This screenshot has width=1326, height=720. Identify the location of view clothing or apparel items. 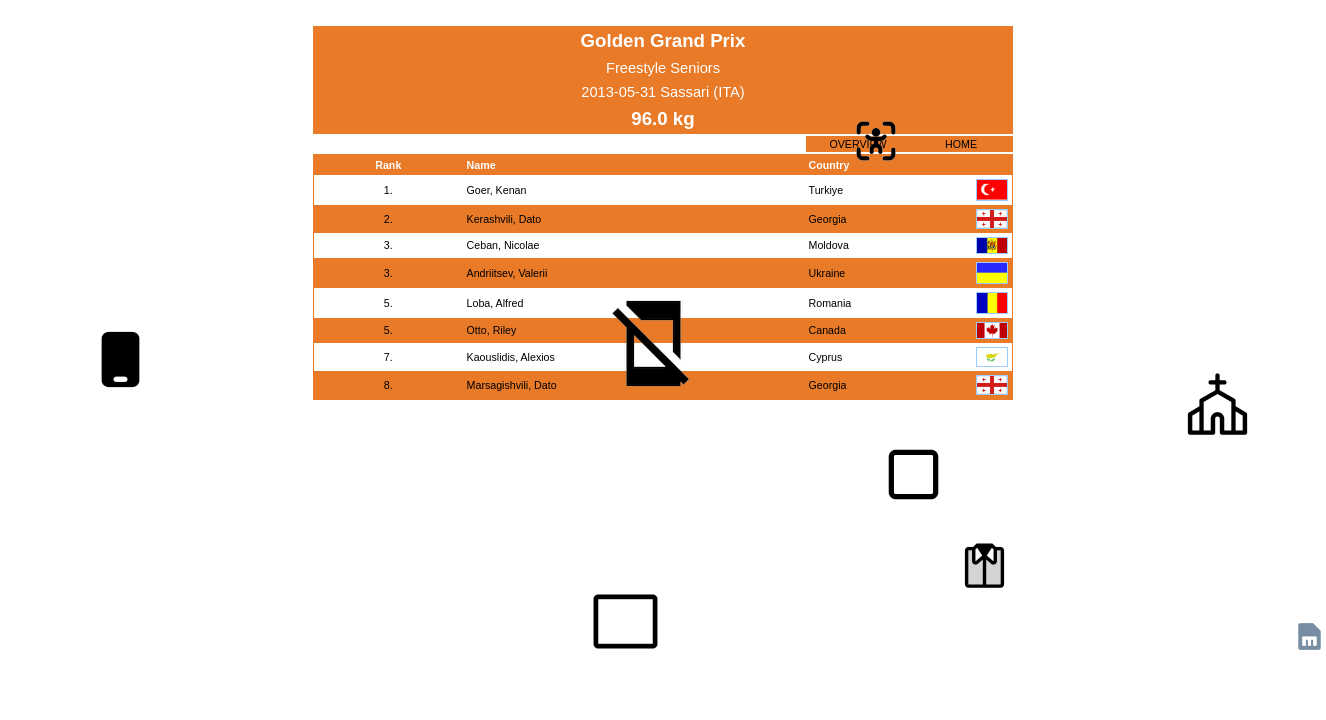
(984, 566).